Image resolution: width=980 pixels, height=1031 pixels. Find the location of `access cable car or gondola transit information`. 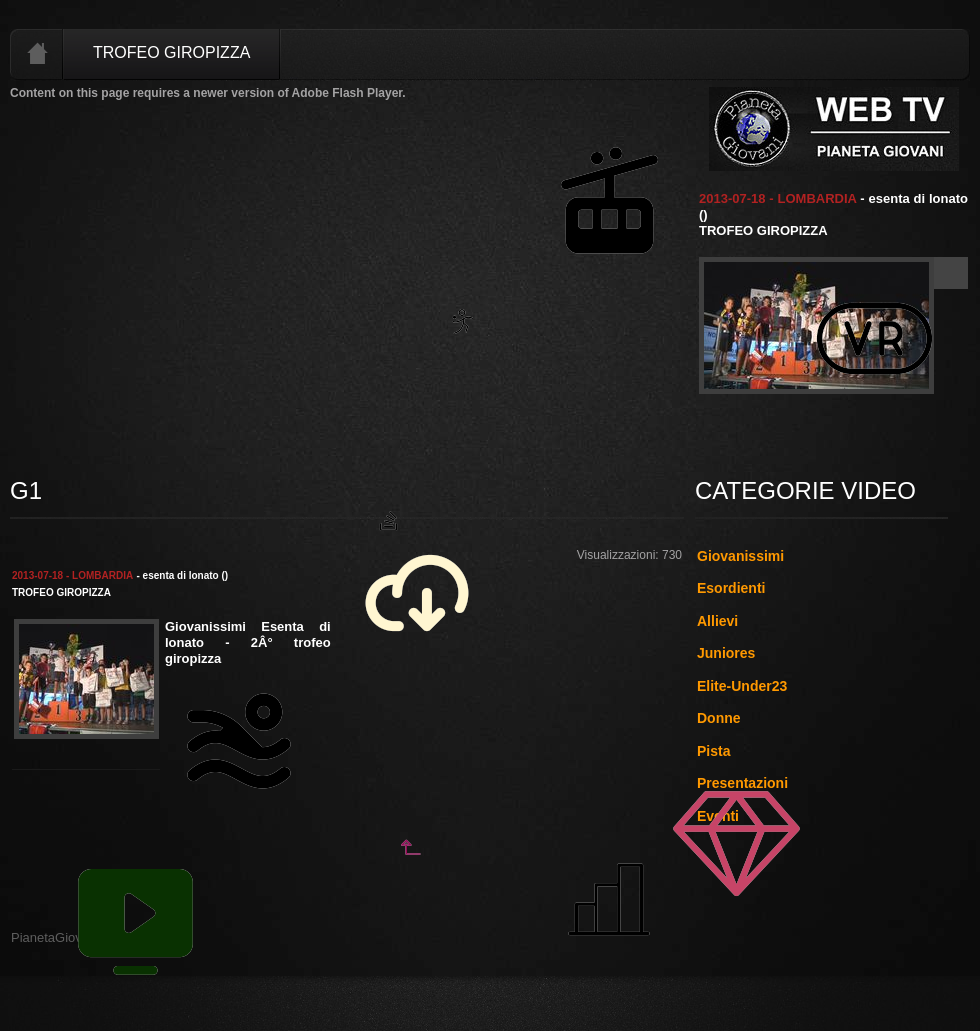

access cable car or gondola transit information is located at coordinates (609, 203).